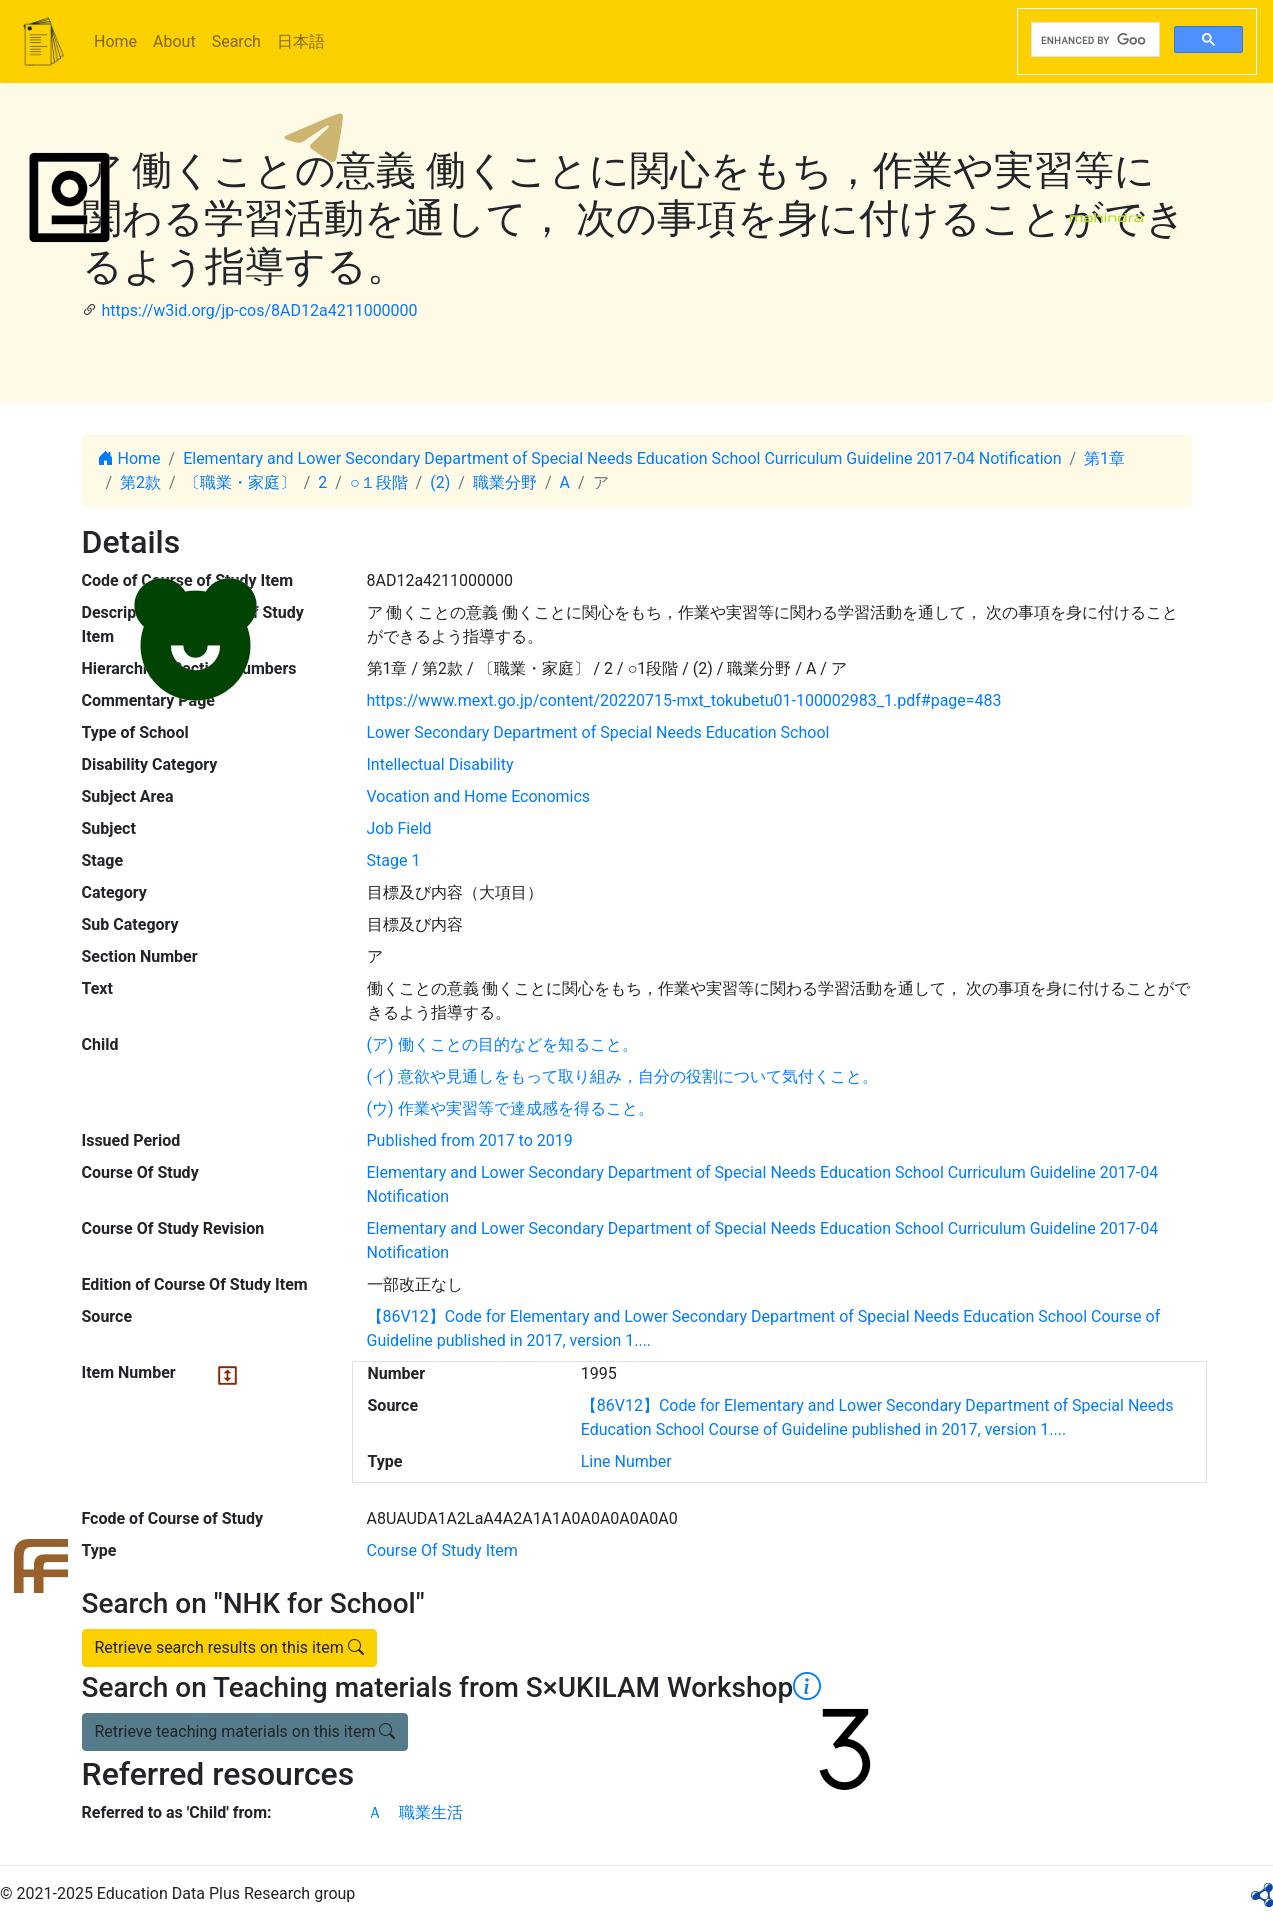 The height and width of the screenshot is (1923, 1273). I want to click on flip content vertically, so click(227, 1375).